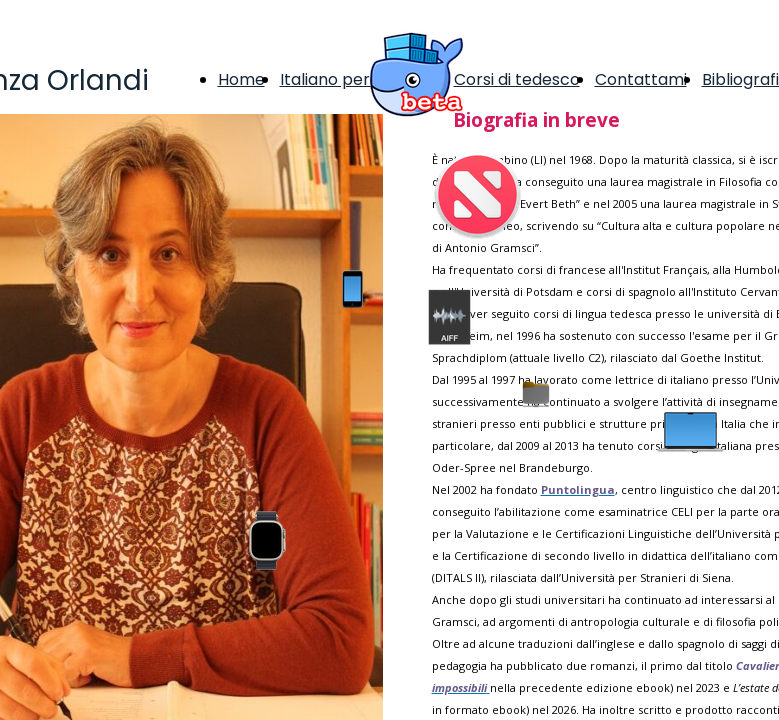 The image size is (779, 720). Describe the element at coordinates (449, 318) in the screenshot. I see `an AIFF audio file in GarageBand or Logic Pro` at that location.